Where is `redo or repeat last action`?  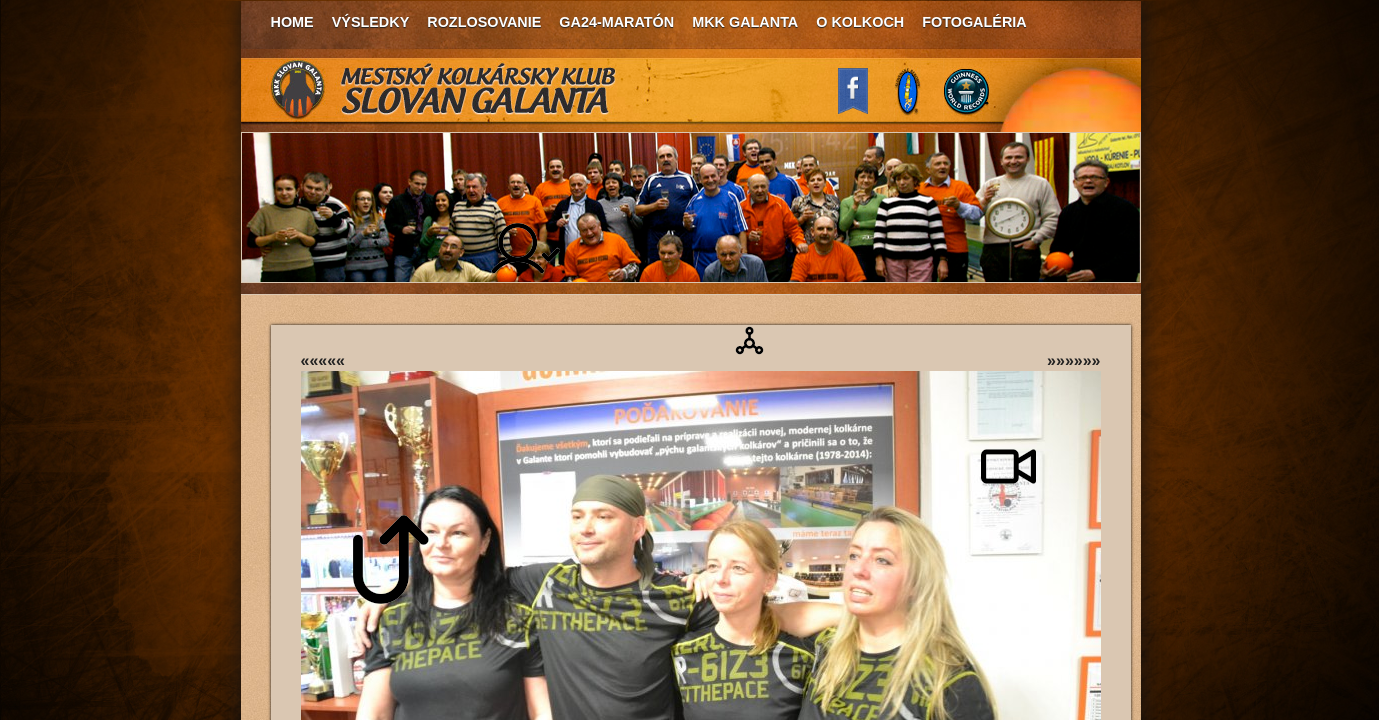 redo or repeat last action is located at coordinates (387, 559).